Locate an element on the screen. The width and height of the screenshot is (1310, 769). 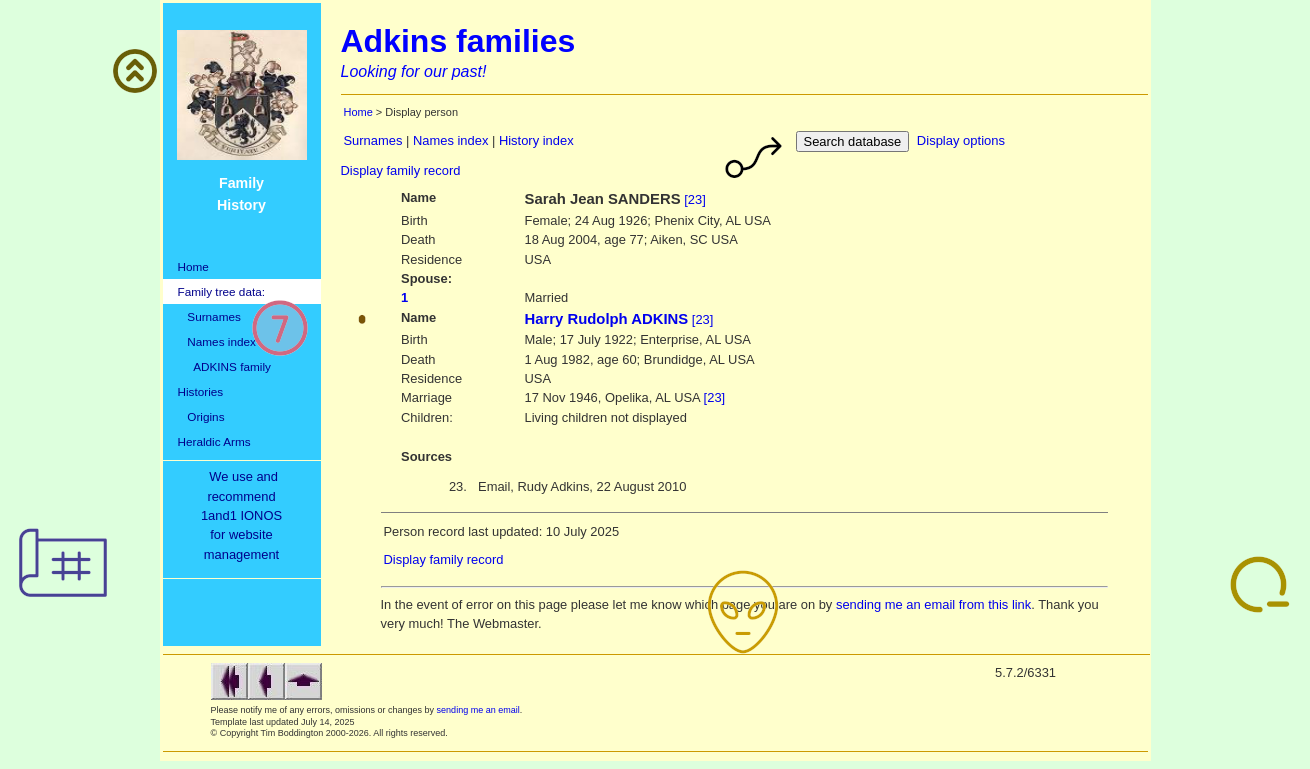
remove item from a list or collection is located at coordinates (1258, 584).